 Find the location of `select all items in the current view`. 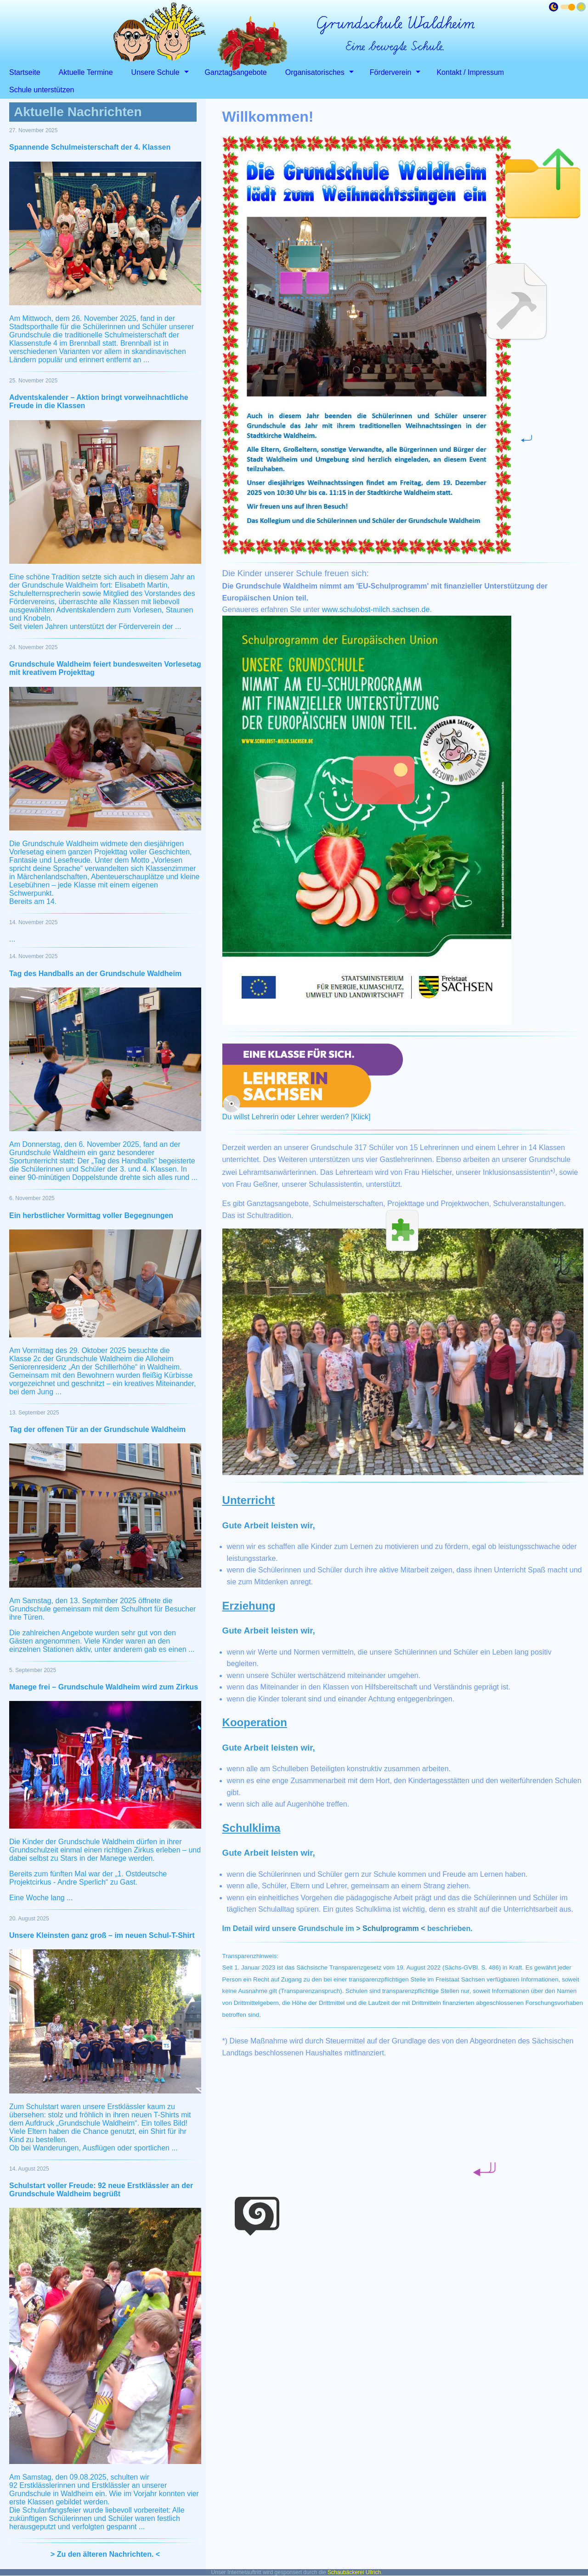

select all items in the current view is located at coordinates (304, 269).